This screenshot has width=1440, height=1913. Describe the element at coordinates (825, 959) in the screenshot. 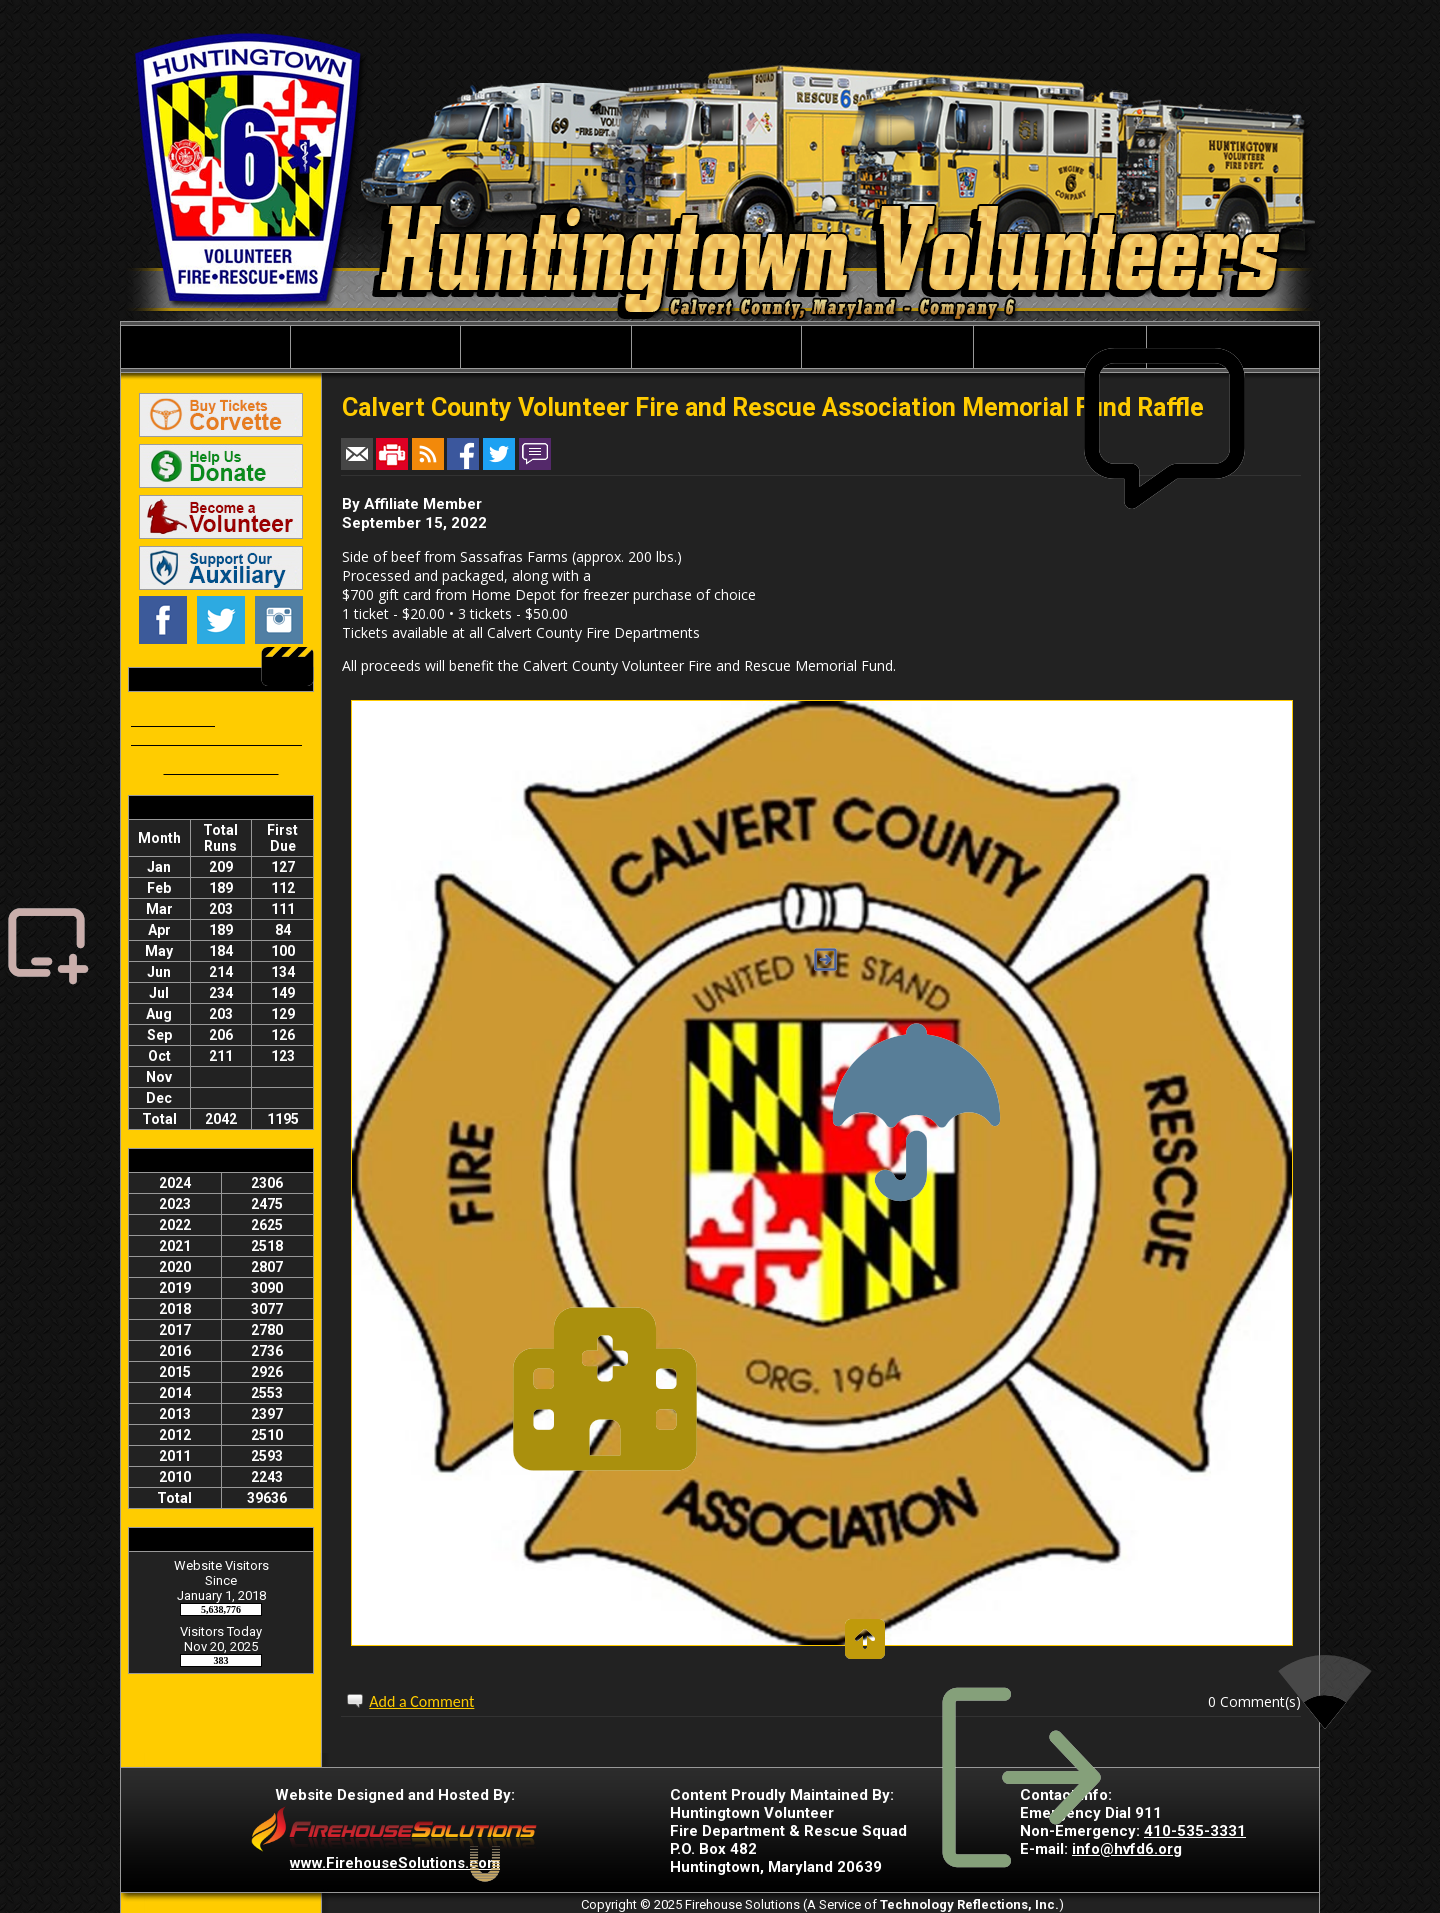

I see `navigate to the next screen or step` at that location.